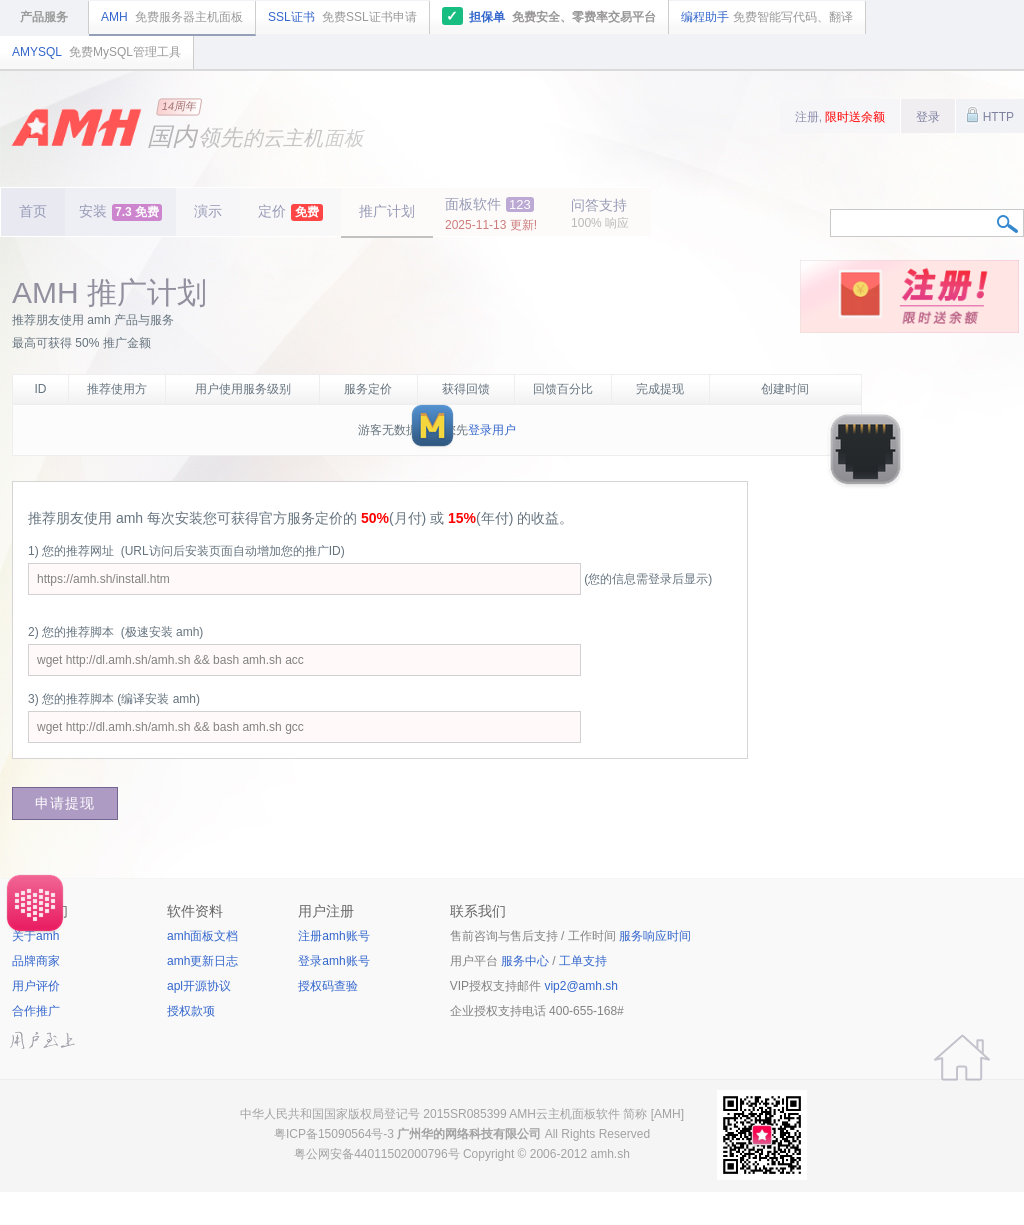 This screenshot has width=1024, height=1225. What do you see at coordinates (35, 903) in the screenshot?
I see `open vvave music player app` at bounding box center [35, 903].